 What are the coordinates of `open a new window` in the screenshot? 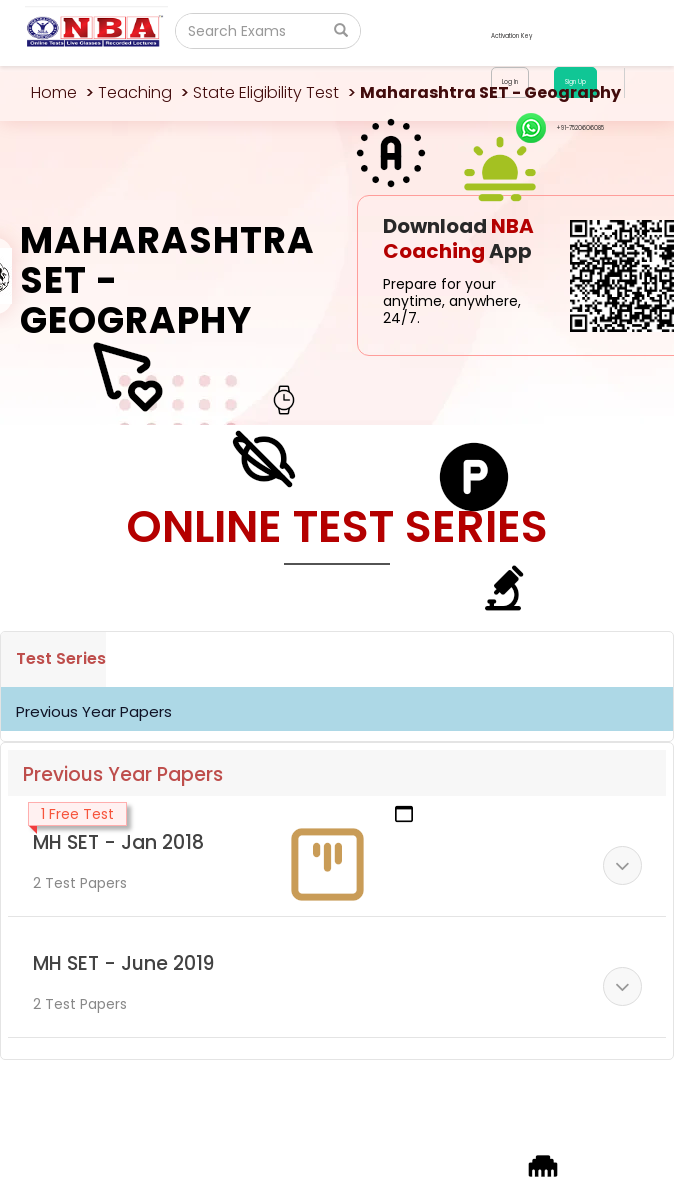 It's located at (404, 814).